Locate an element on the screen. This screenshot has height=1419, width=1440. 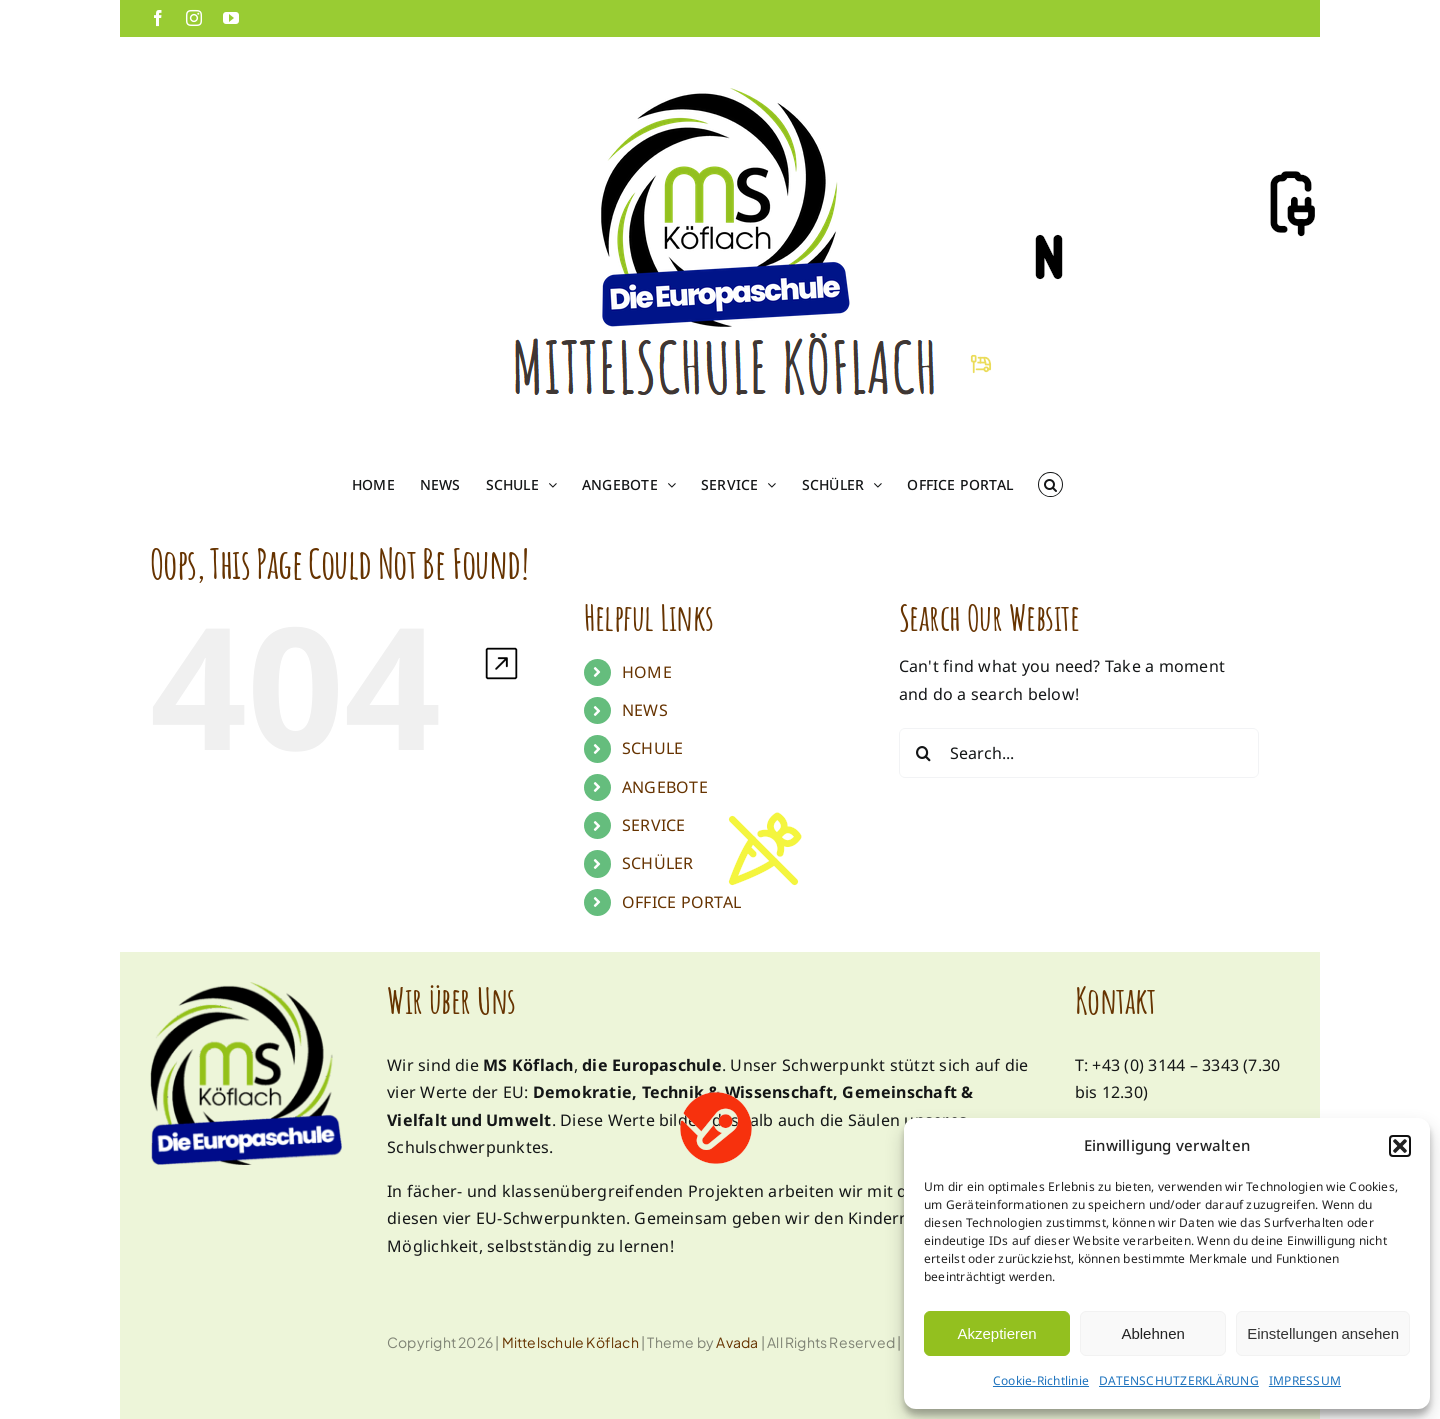
find nearby bus stops is located at coordinates (980, 364).